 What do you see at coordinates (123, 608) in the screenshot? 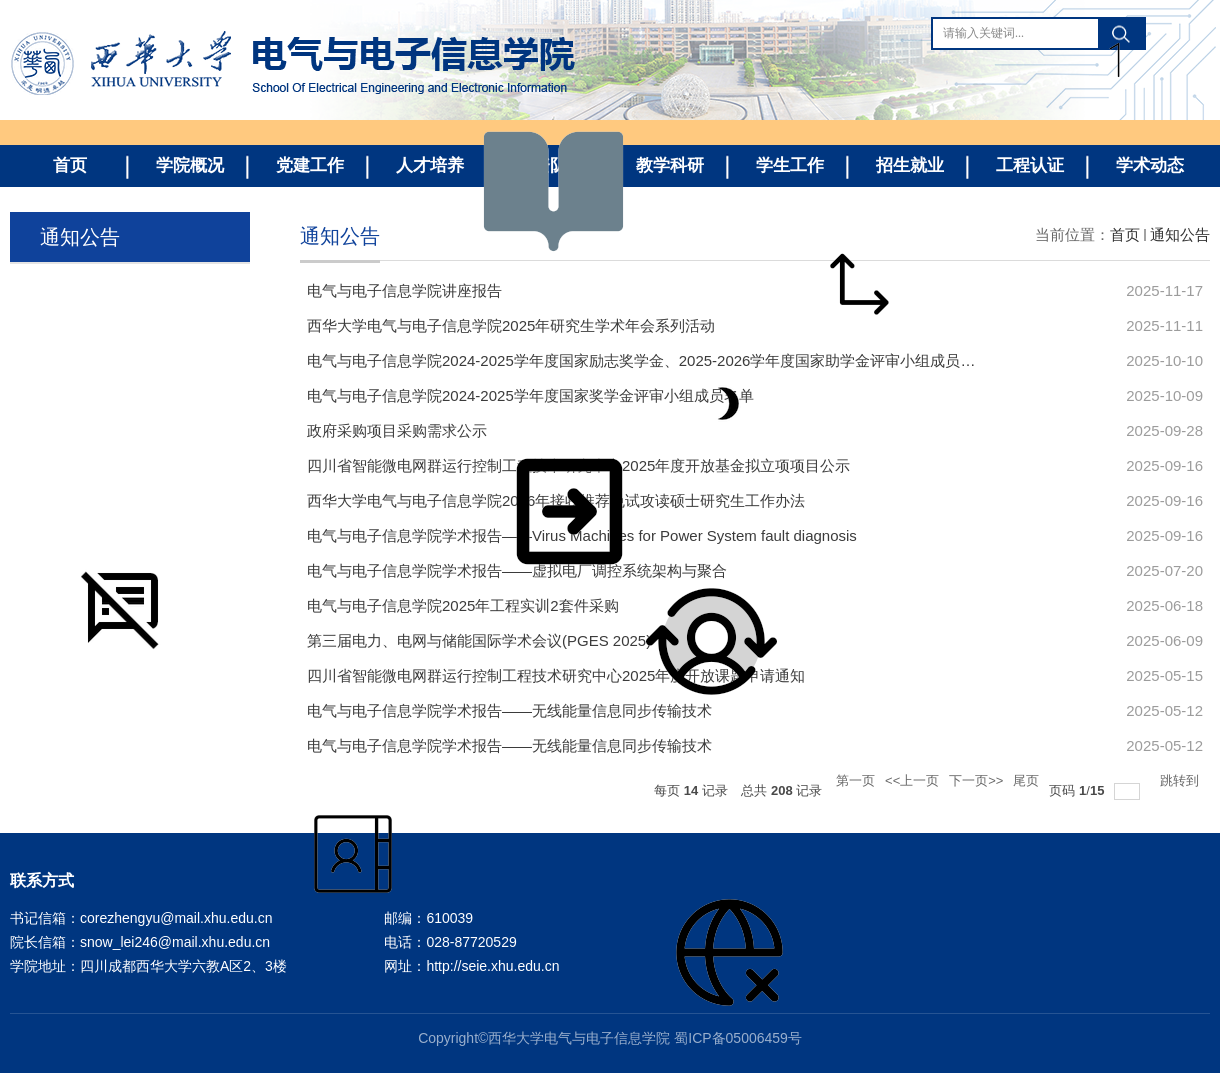
I see `mute or disable speaker notes` at bounding box center [123, 608].